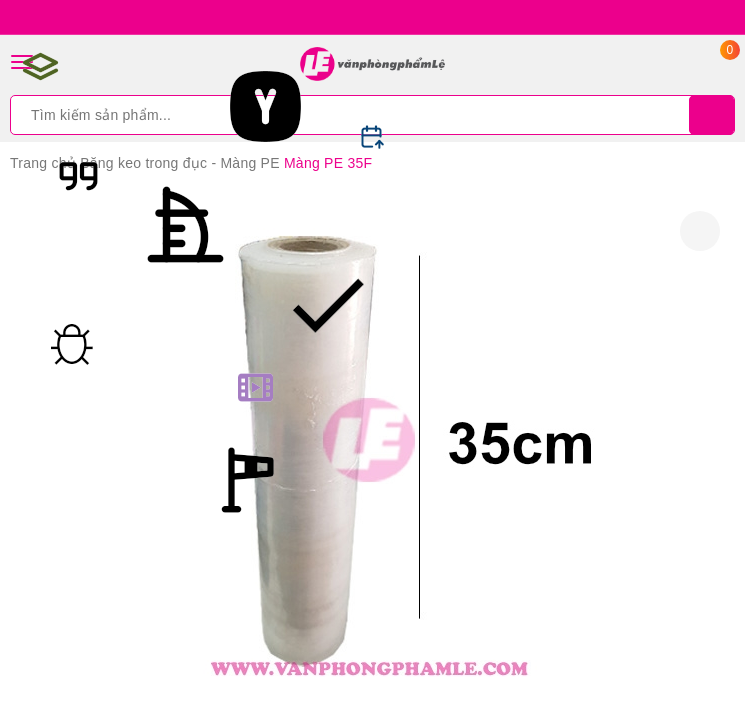  I want to click on confirm or submit an action, so click(327, 304).